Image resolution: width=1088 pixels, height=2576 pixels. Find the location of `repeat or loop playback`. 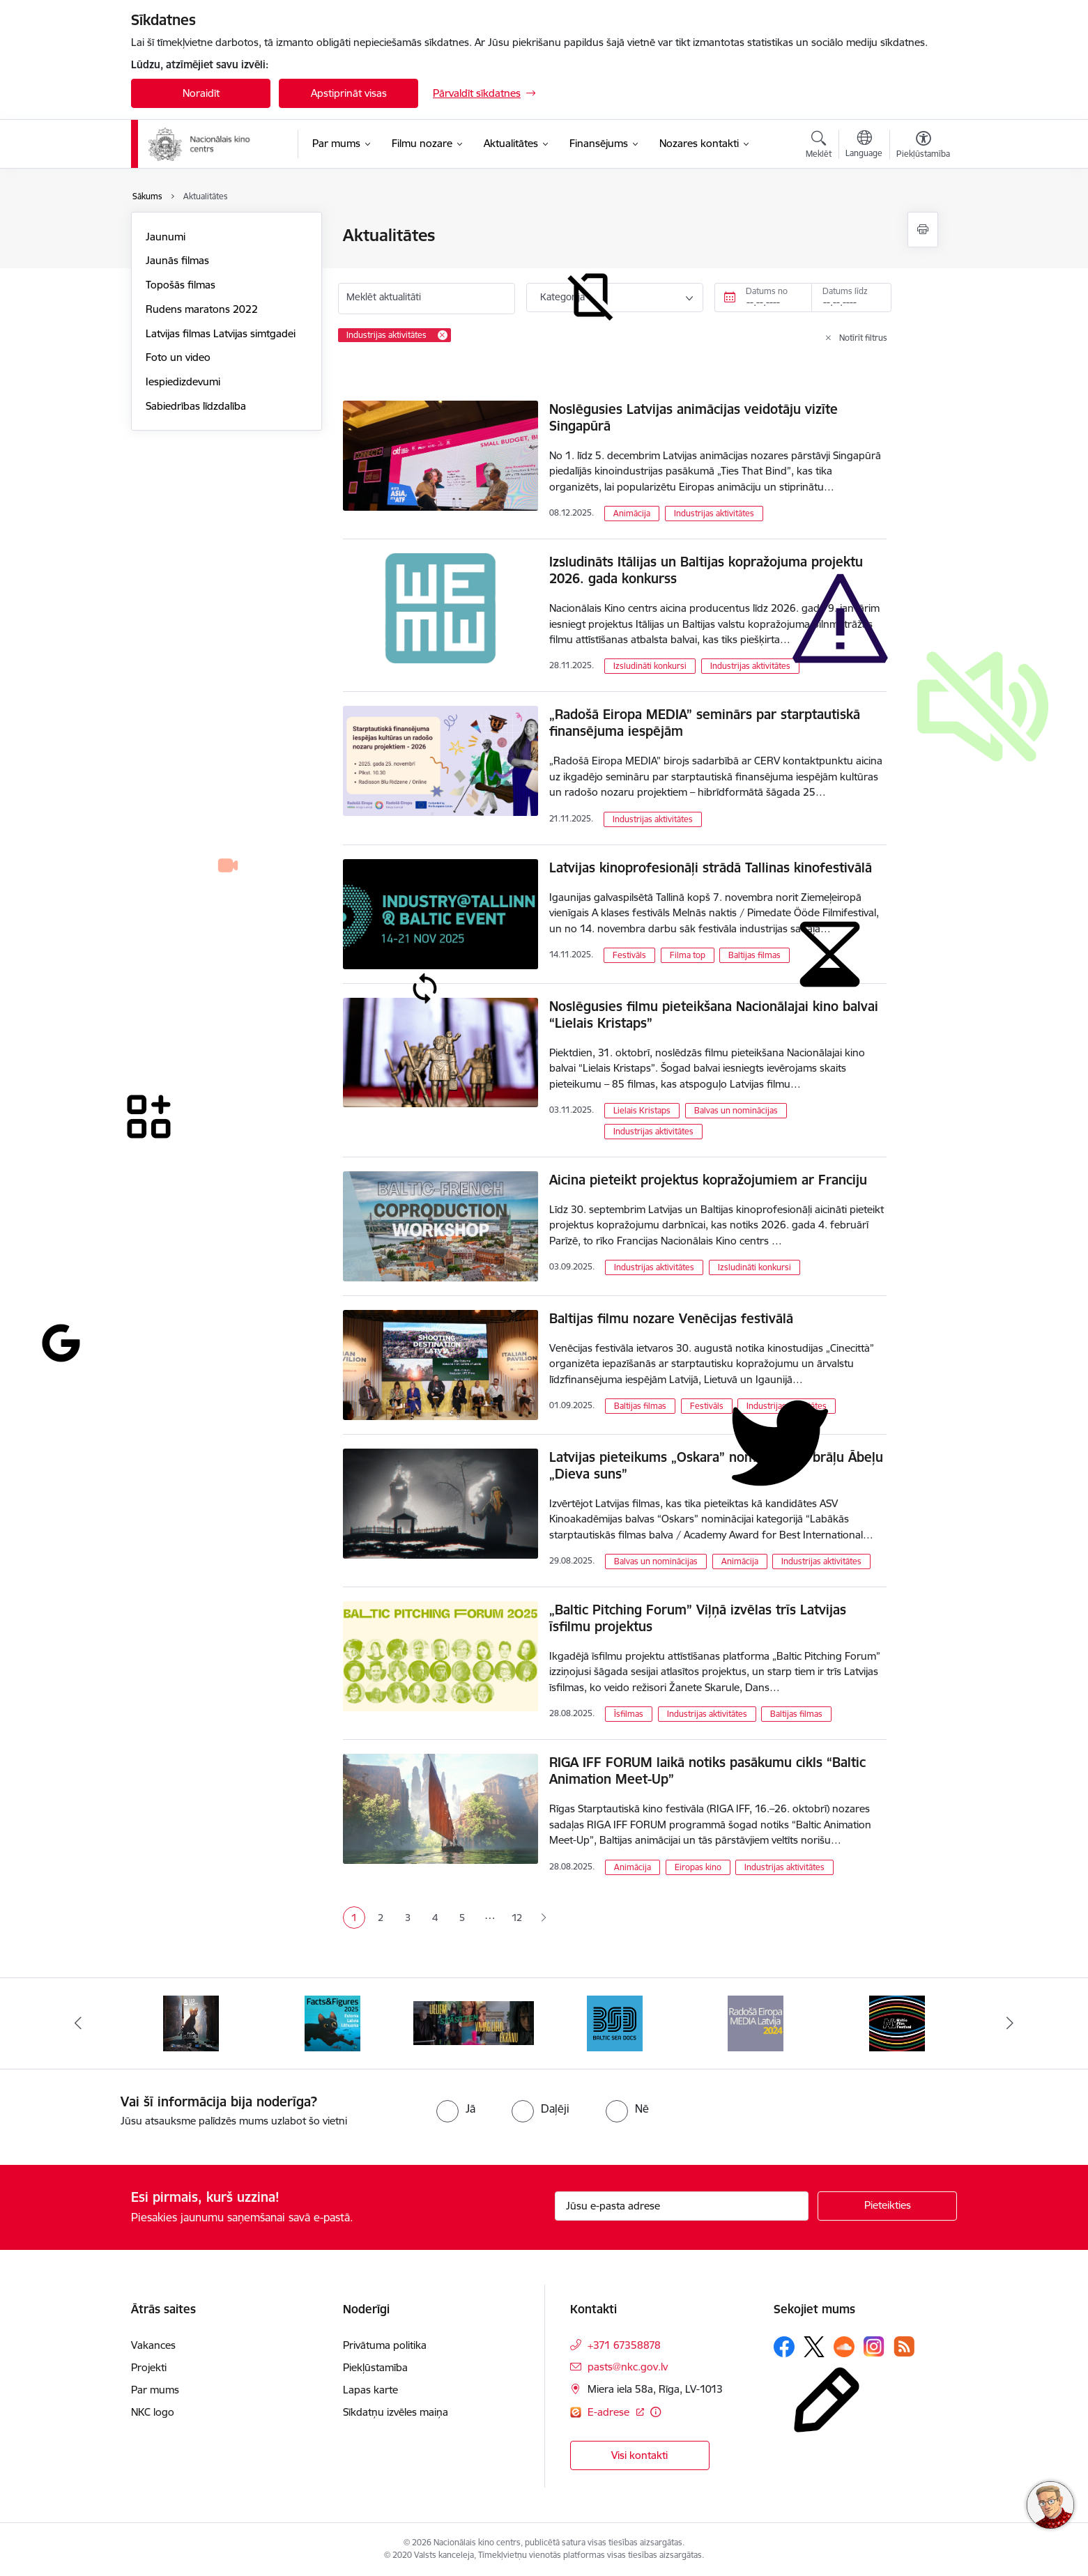

repeat or loop playback is located at coordinates (424, 988).